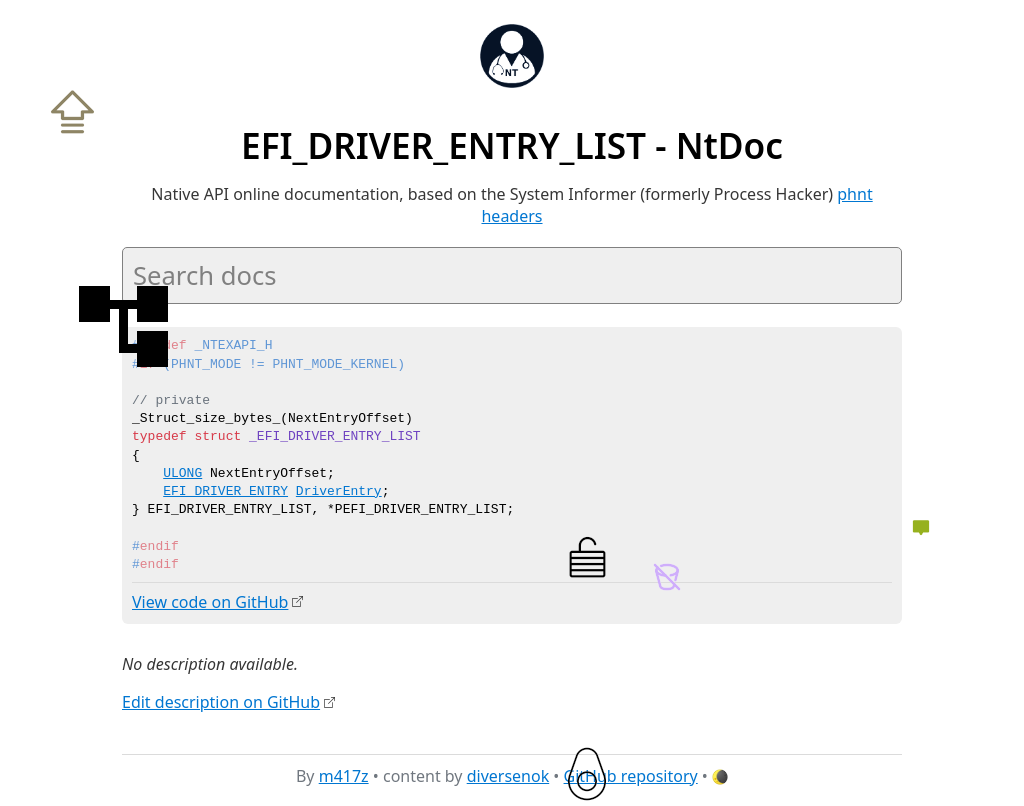  Describe the element at coordinates (587, 559) in the screenshot. I see `unlocked or unsecured state` at that location.